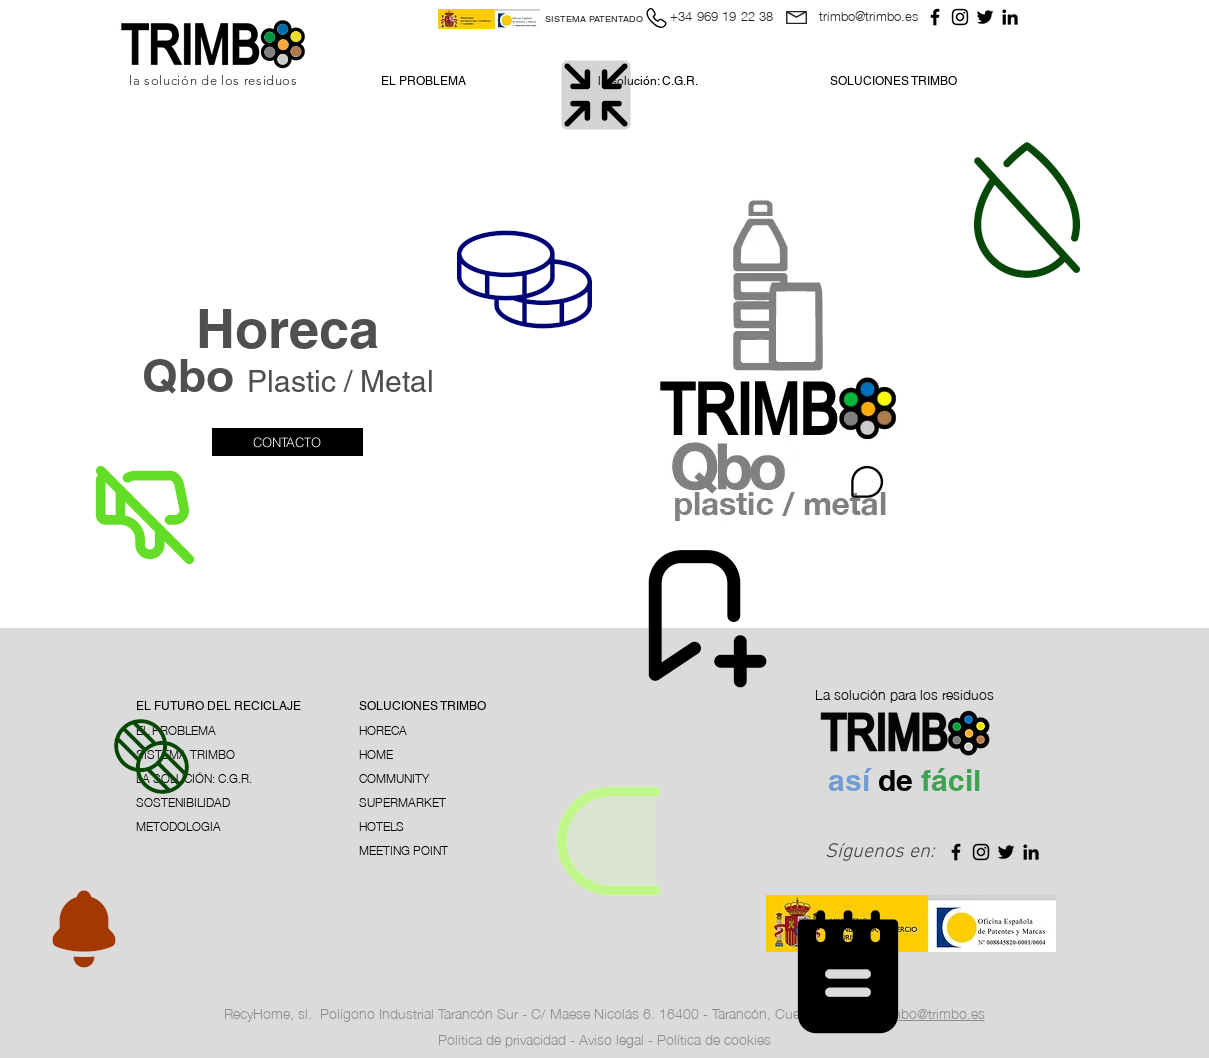 Image resolution: width=1209 pixels, height=1058 pixels. Describe the element at coordinates (848, 974) in the screenshot. I see `open notepad or notes application` at that location.